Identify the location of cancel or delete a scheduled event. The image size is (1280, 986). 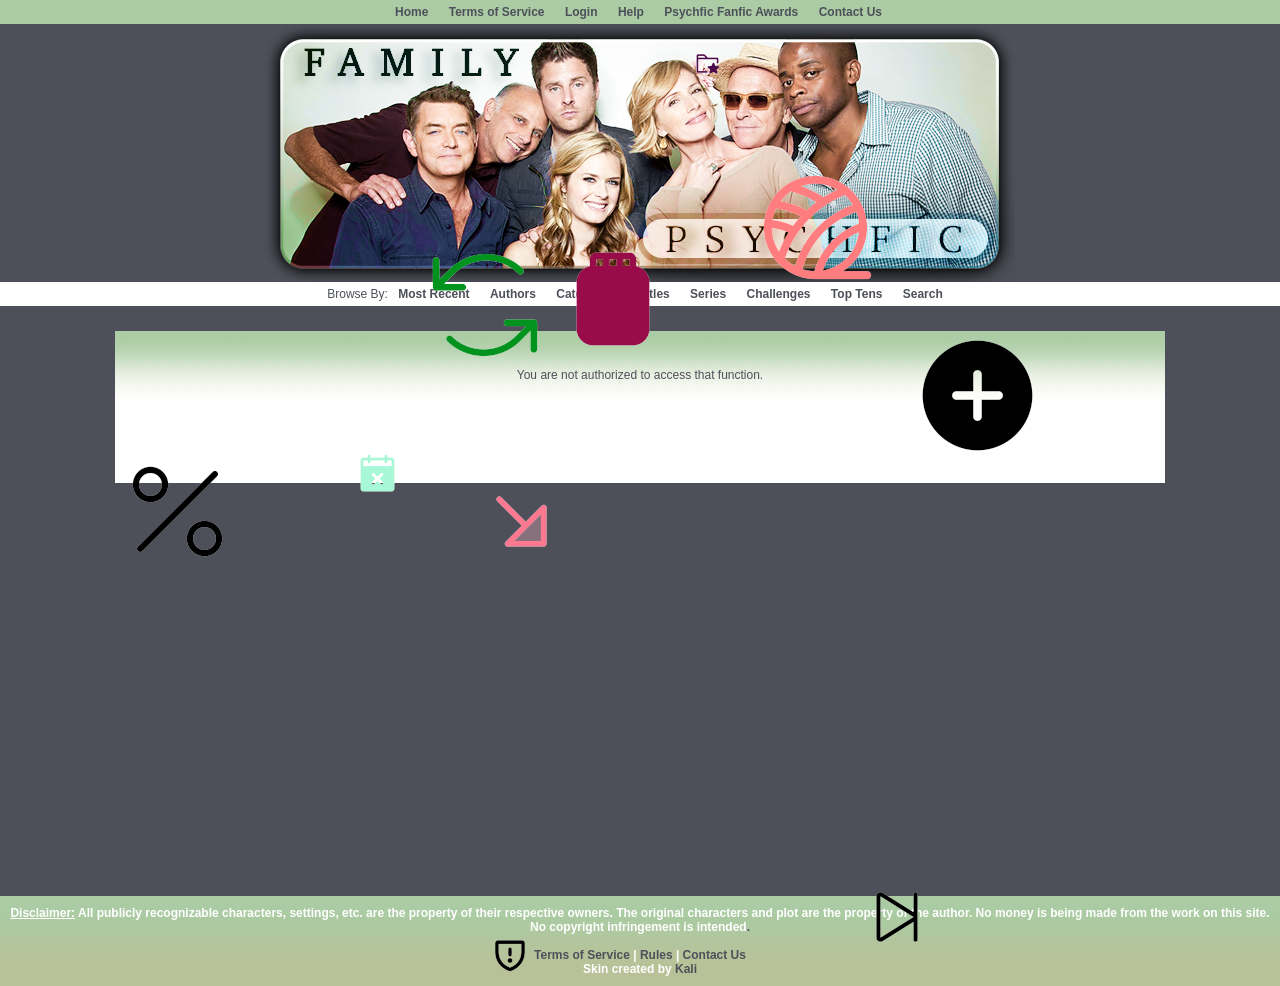
(377, 474).